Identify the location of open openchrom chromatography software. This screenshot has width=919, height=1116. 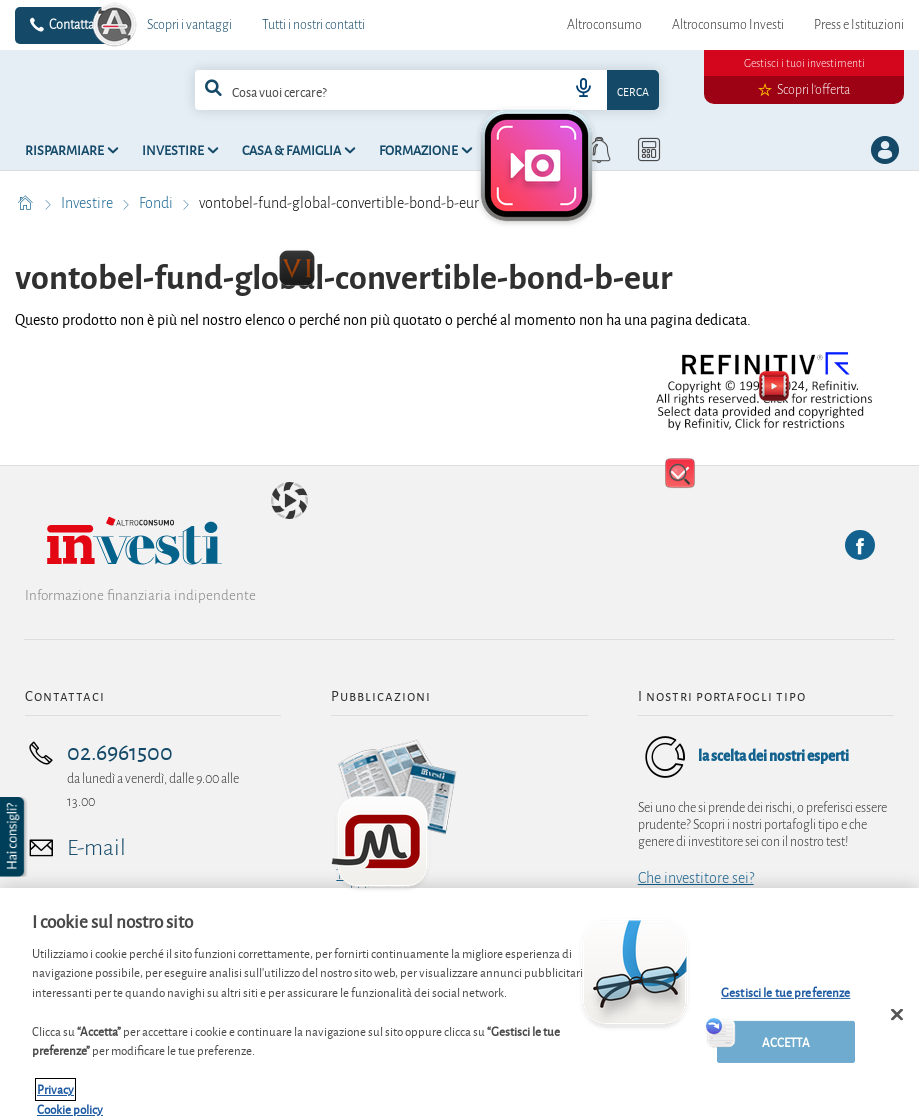
(382, 841).